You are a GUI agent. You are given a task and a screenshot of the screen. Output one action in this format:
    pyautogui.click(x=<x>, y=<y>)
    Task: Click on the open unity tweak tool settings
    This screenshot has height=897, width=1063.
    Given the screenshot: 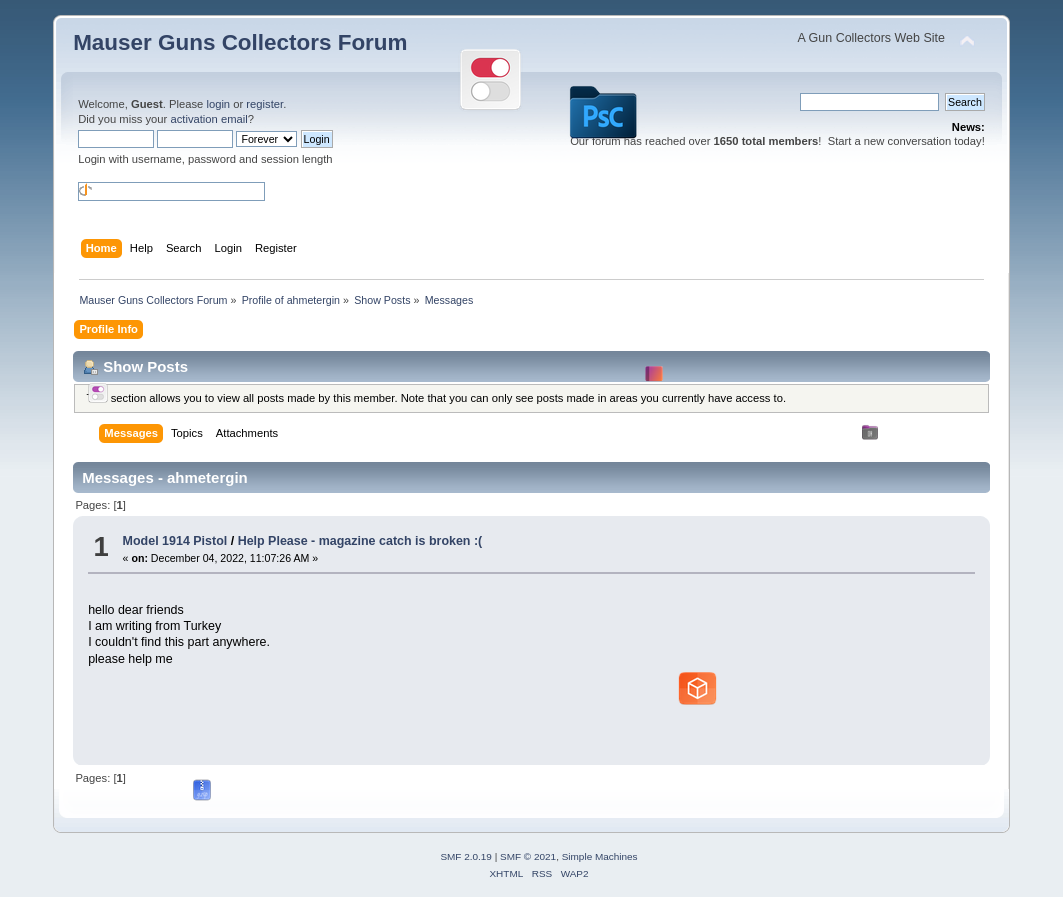 What is the action you would take?
    pyautogui.click(x=490, y=79)
    